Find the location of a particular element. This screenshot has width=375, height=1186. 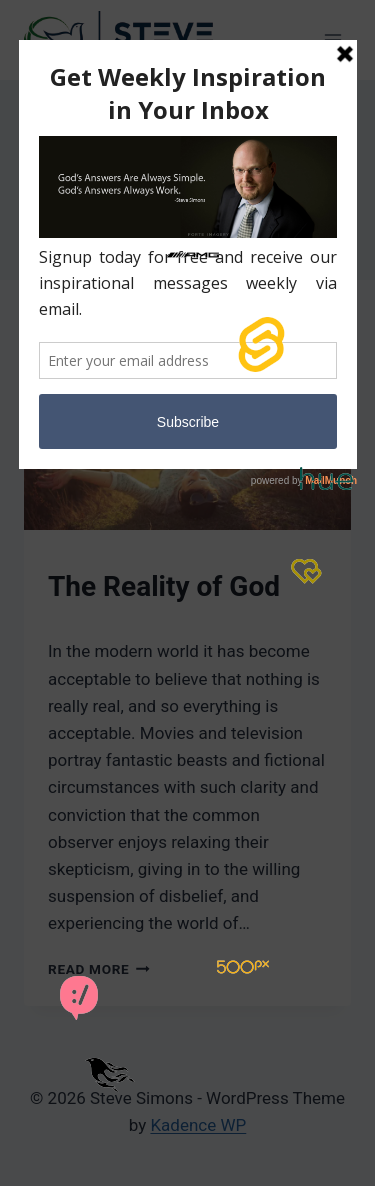

open Philips Hue smart lighting app is located at coordinates (326, 478).